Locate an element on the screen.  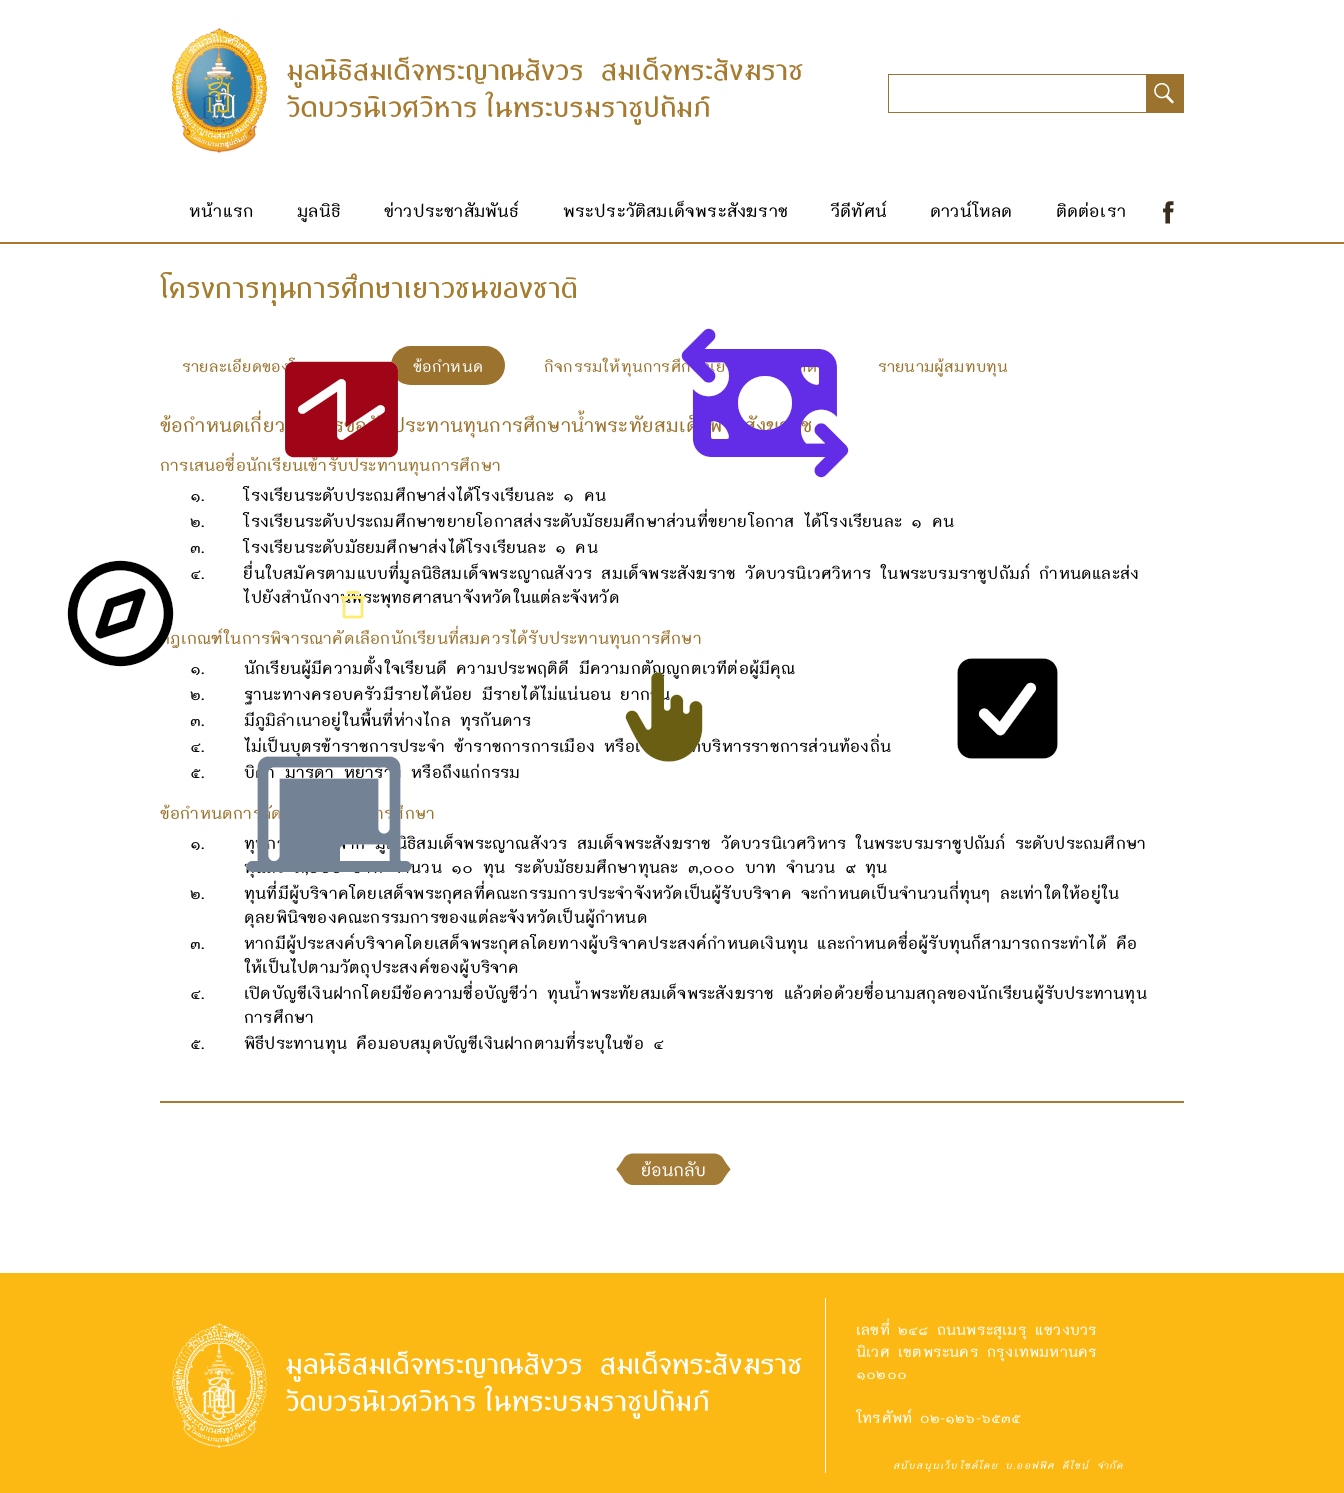
access whiteboard or presentation mode is located at coordinates (329, 817).